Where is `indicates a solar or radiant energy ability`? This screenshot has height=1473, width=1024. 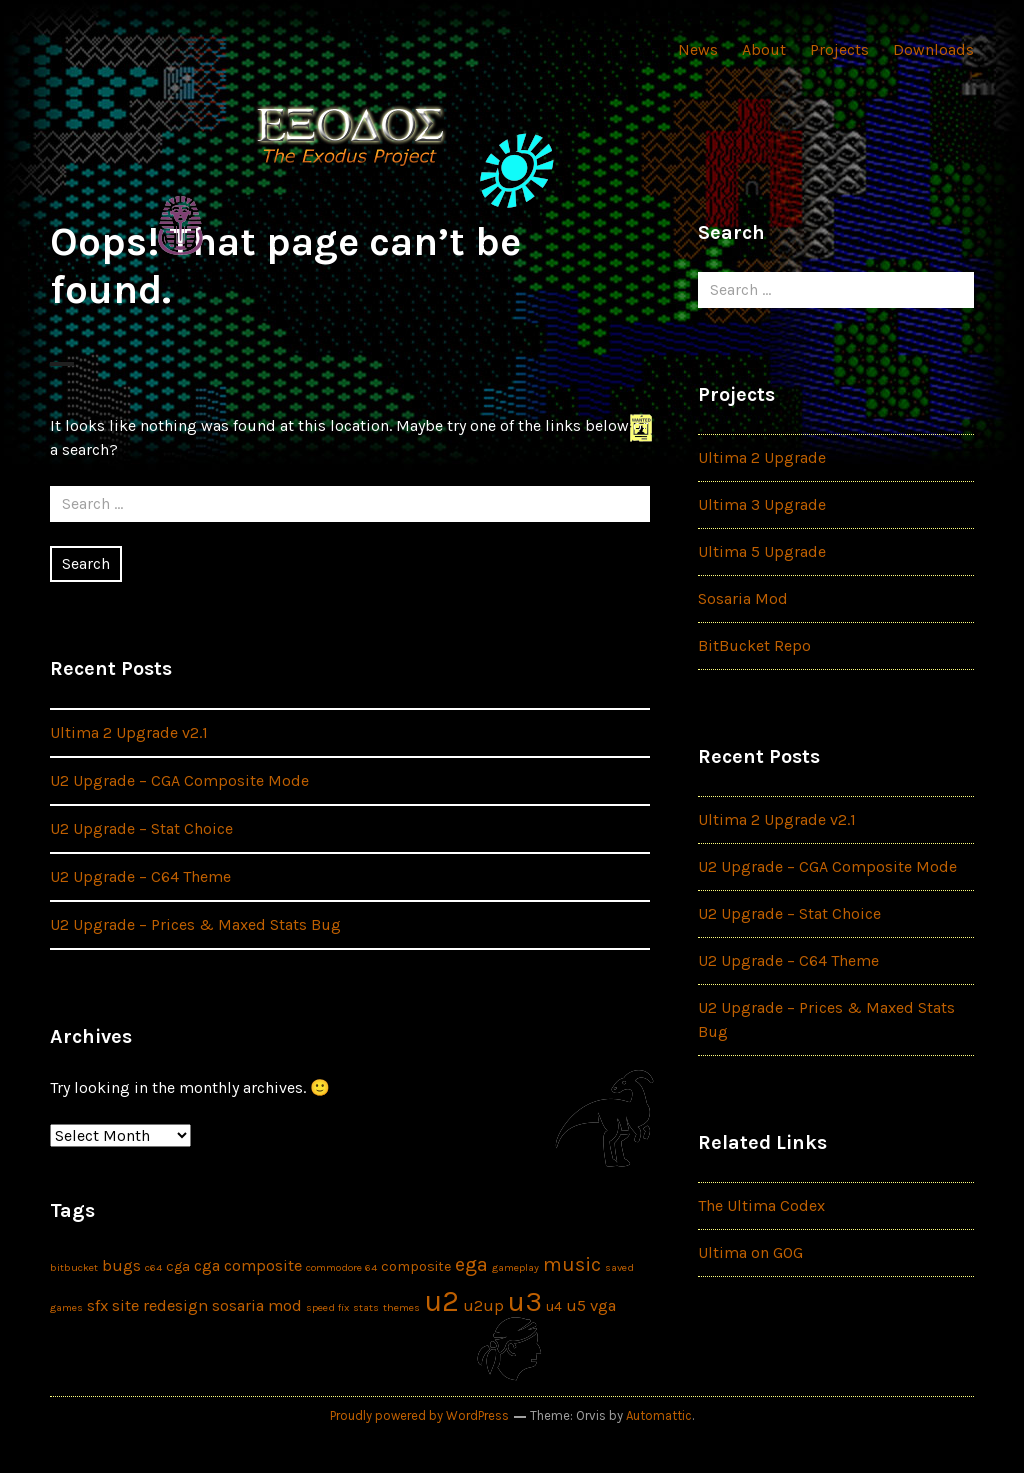
indicates a solar or radiant energy ability is located at coordinates (517, 170).